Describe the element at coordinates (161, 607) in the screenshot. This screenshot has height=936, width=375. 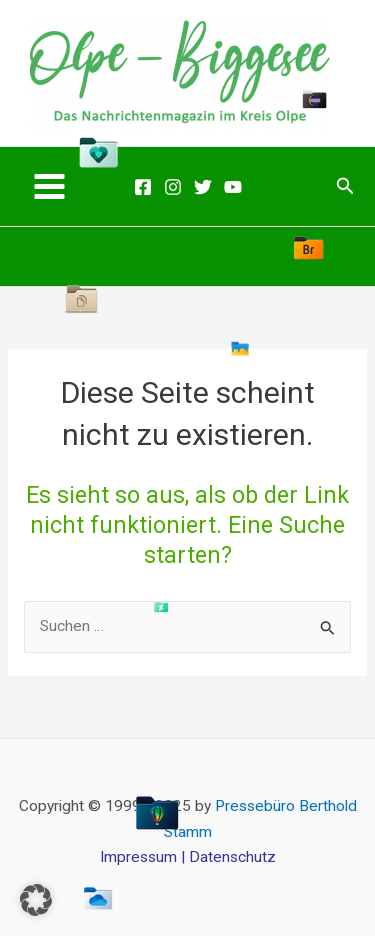
I see `open your DeviantArt downloads folder` at that location.